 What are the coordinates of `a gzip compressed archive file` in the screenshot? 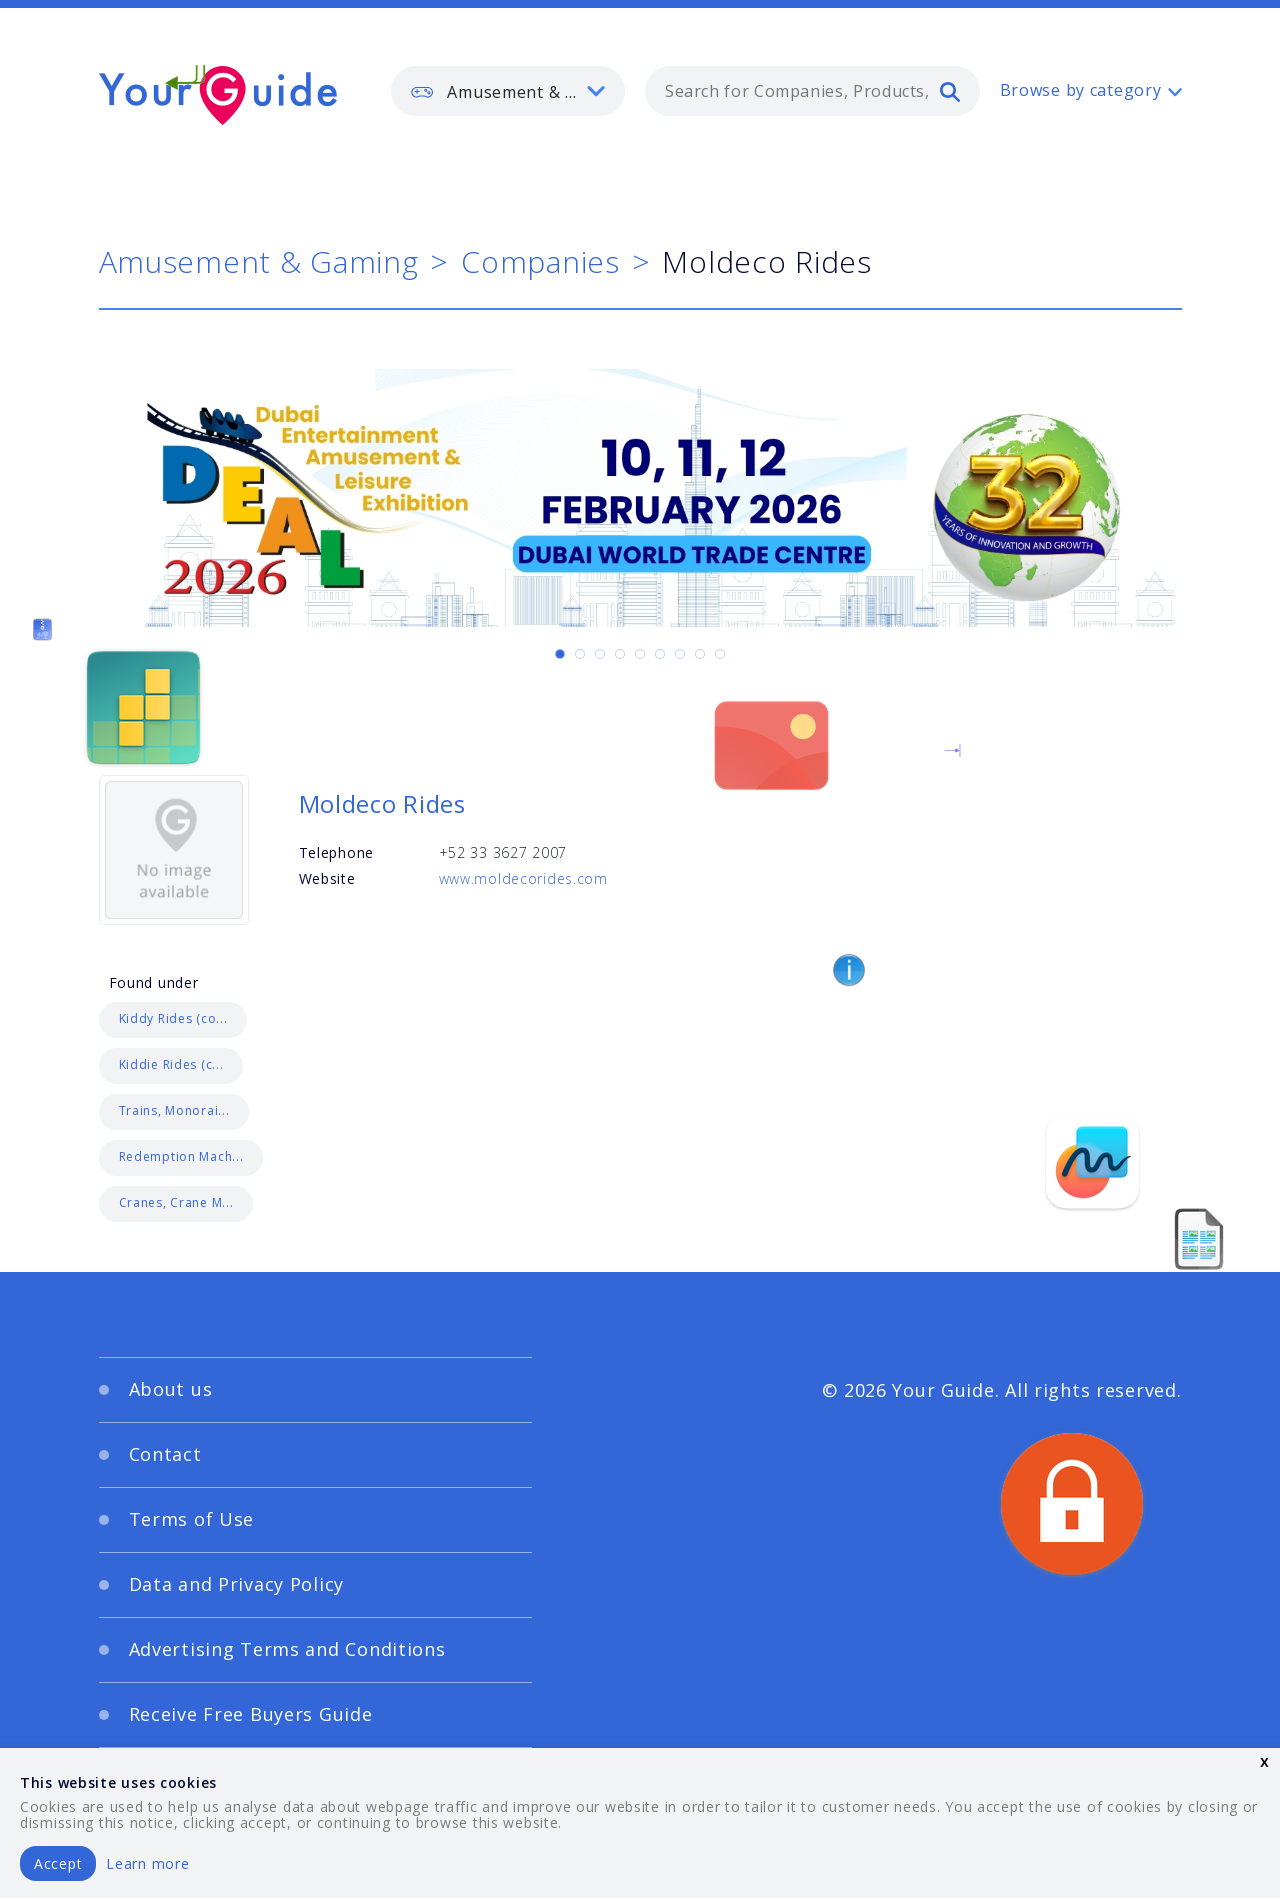 It's located at (42, 629).